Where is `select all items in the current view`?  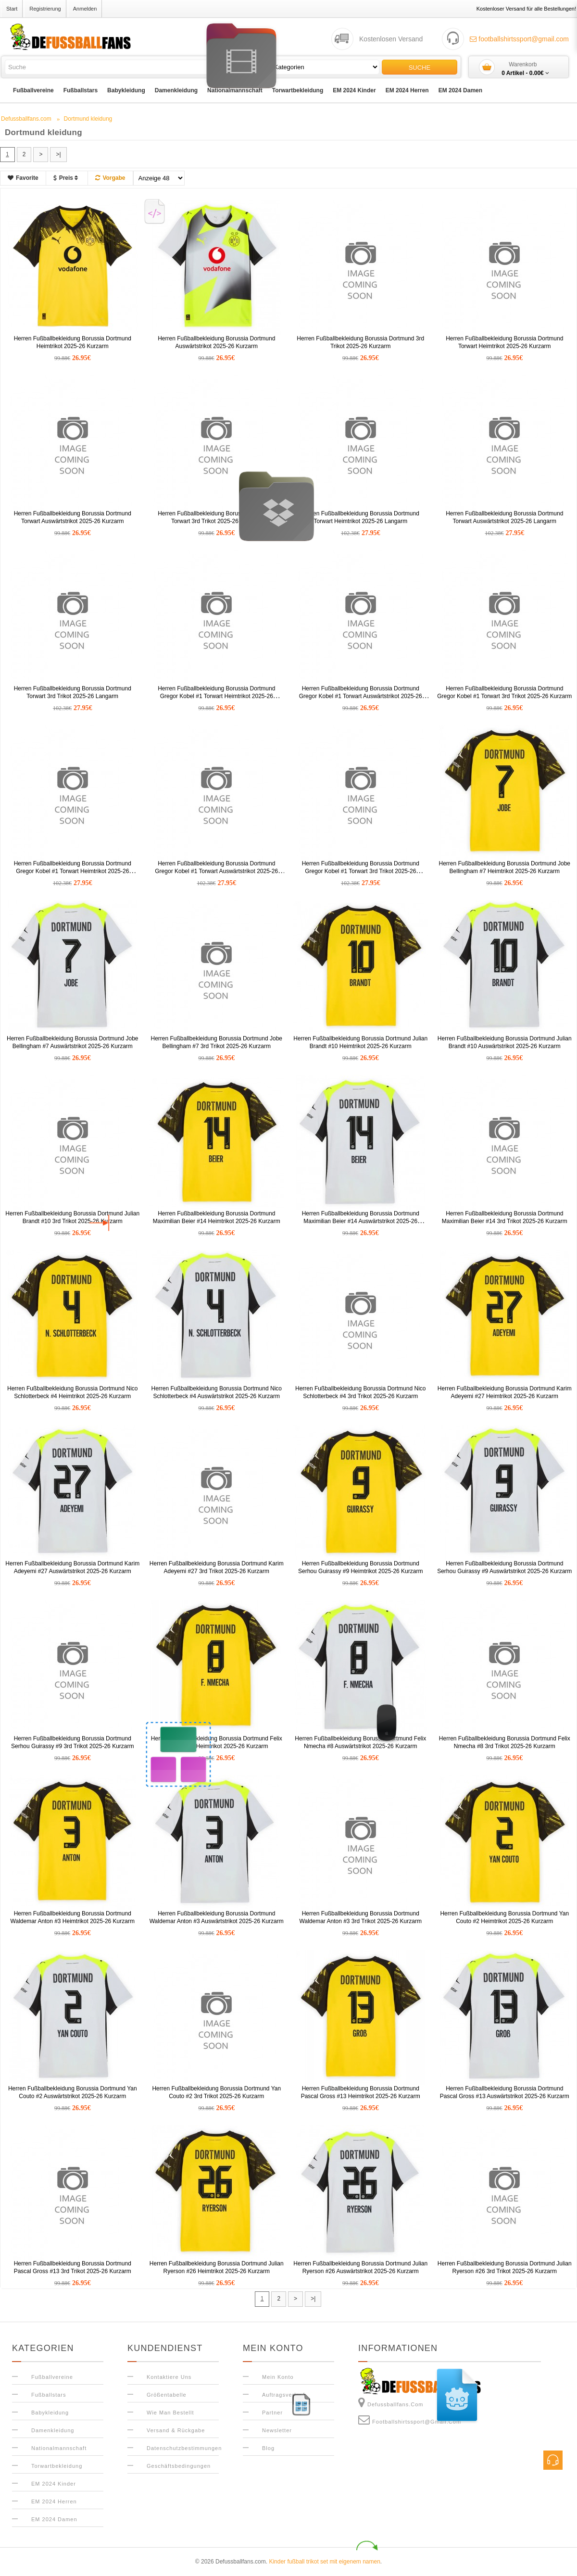 select all items in the current view is located at coordinates (178, 1754).